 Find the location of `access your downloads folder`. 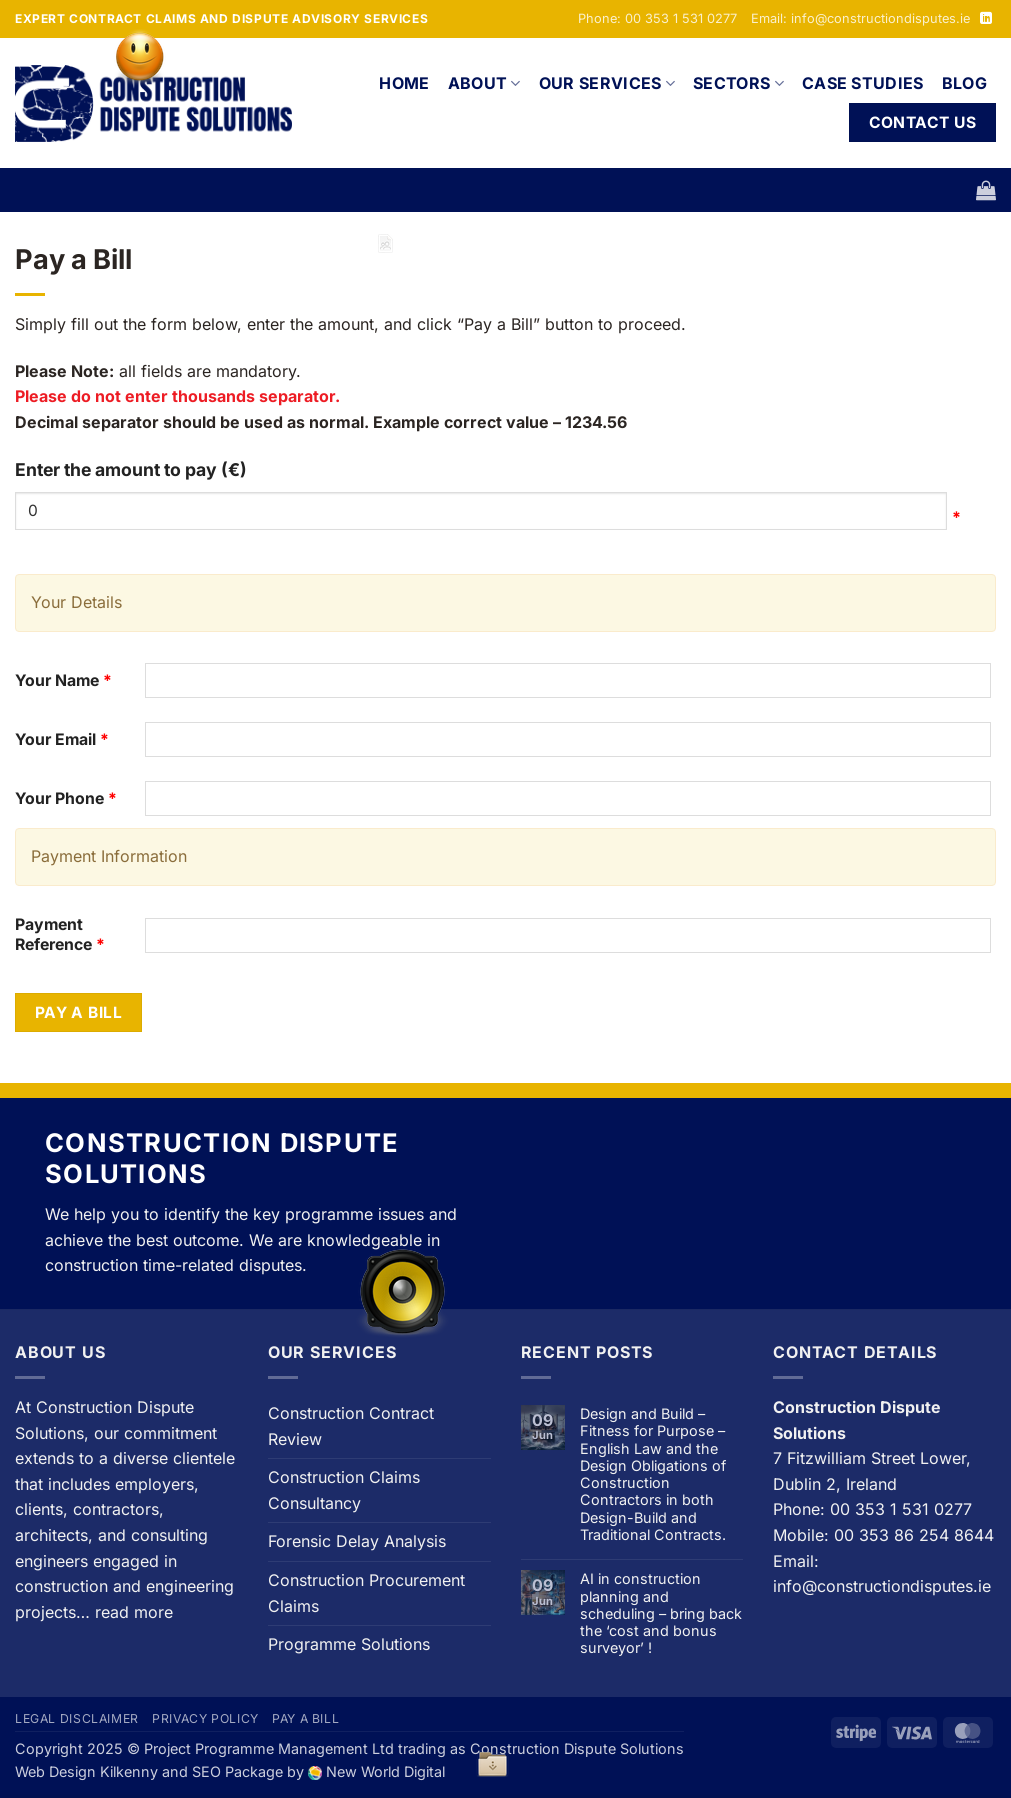

access your downloads folder is located at coordinates (492, 1765).